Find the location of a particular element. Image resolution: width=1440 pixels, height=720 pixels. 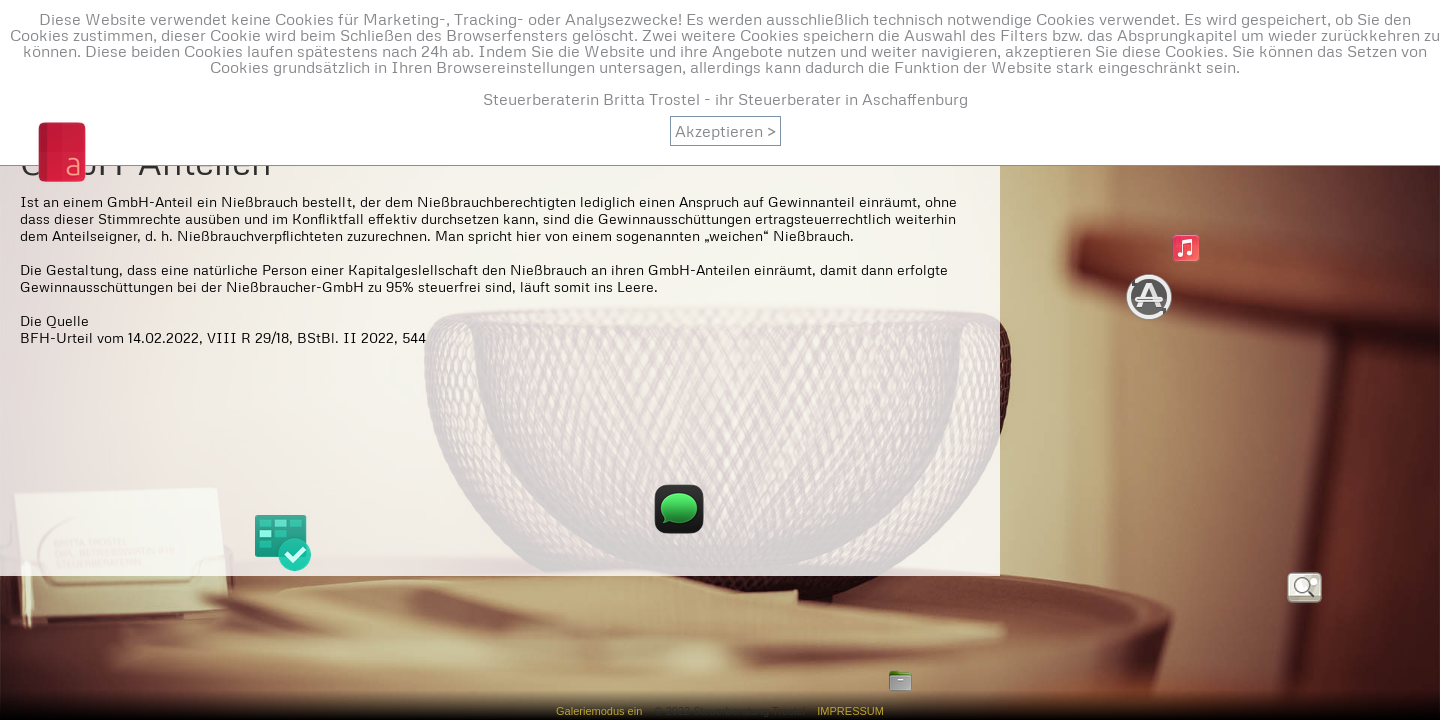

open eye of gnome image viewer is located at coordinates (1304, 587).